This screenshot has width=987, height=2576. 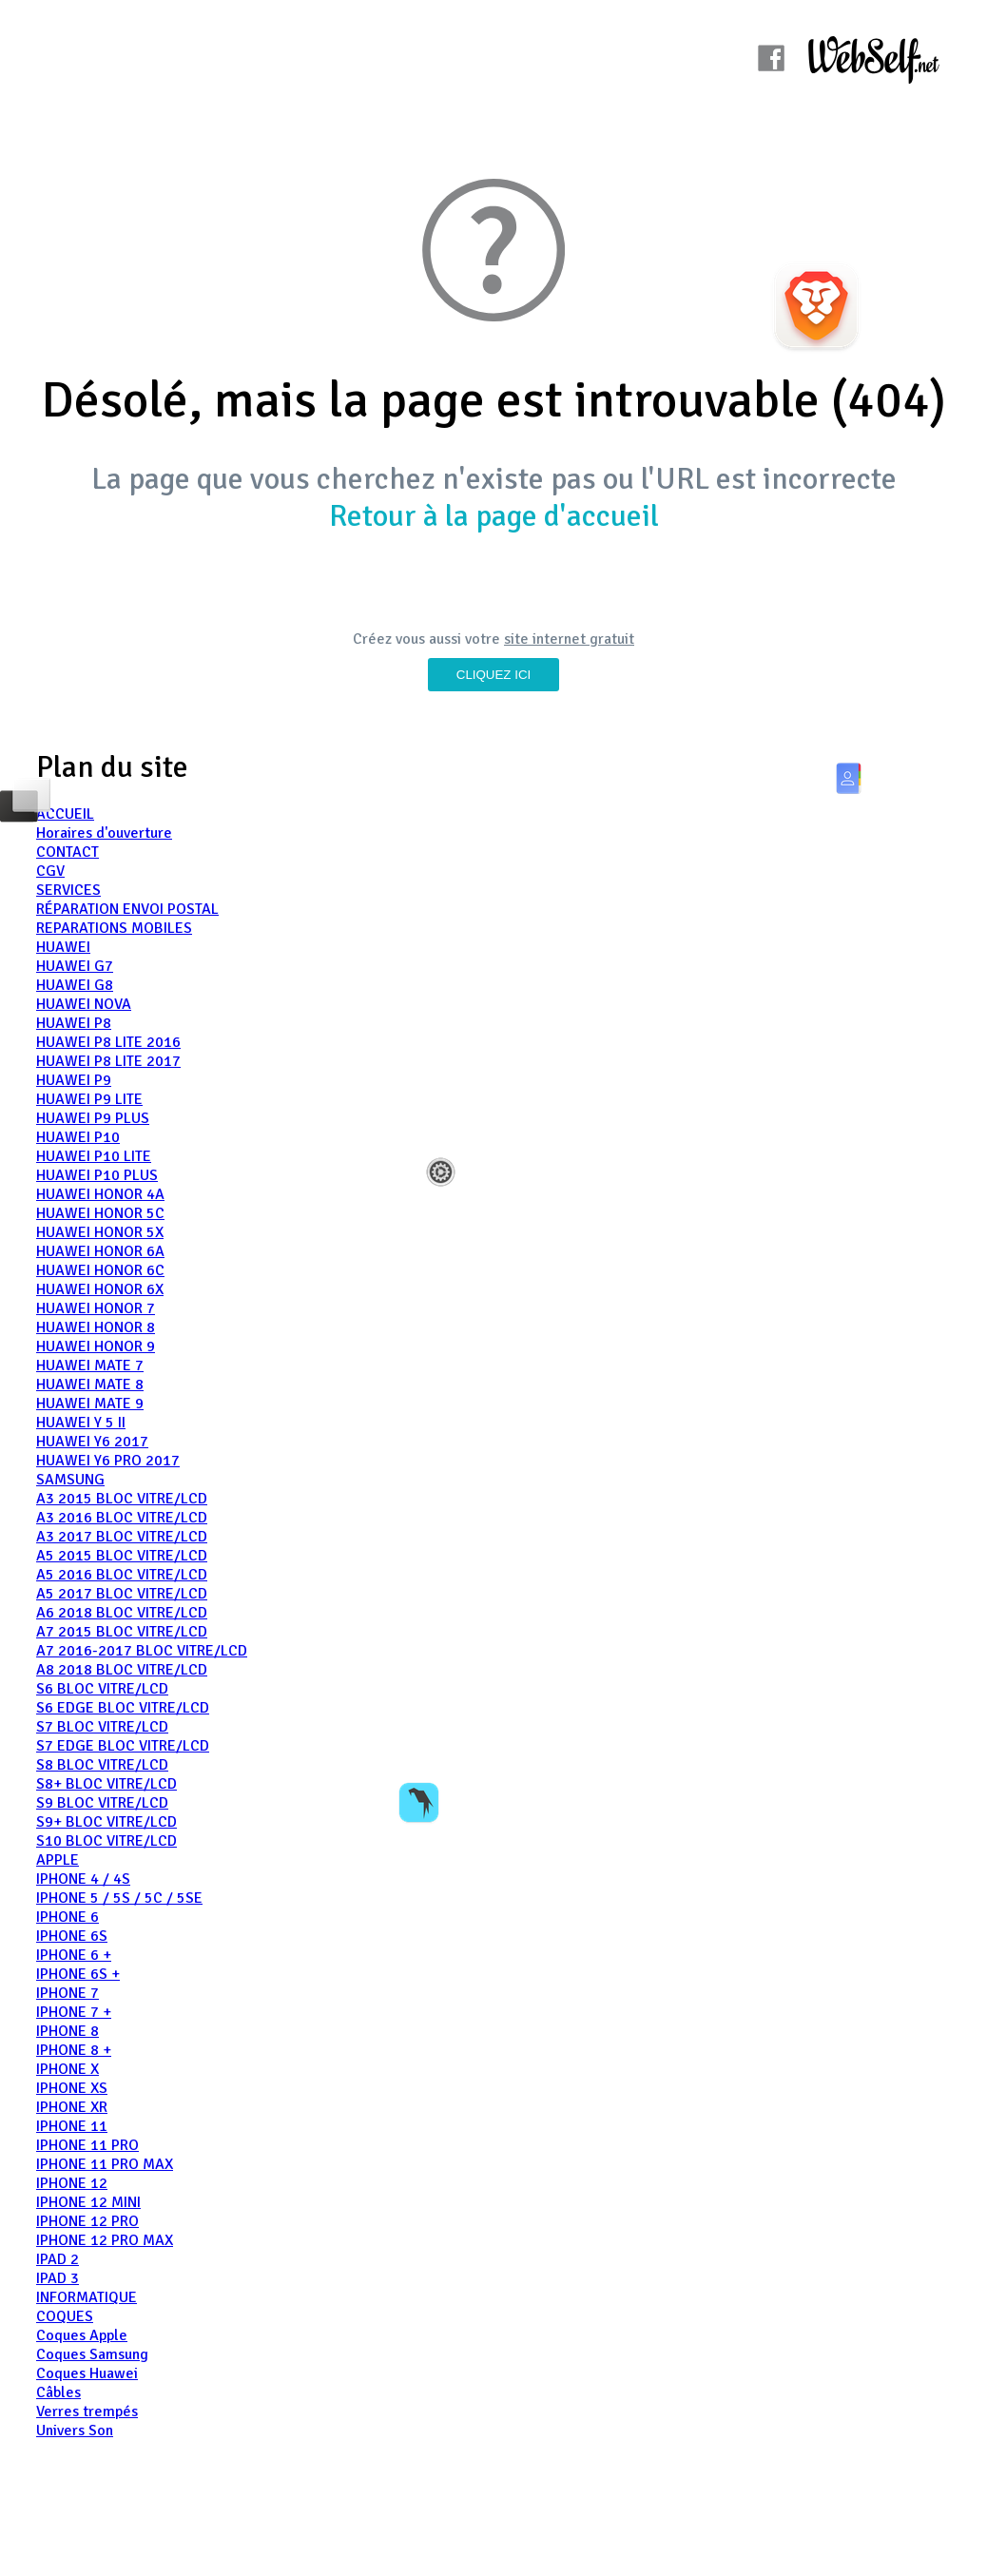 What do you see at coordinates (848, 778) in the screenshot?
I see `open the contacts app` at bounding box center [848, 778].